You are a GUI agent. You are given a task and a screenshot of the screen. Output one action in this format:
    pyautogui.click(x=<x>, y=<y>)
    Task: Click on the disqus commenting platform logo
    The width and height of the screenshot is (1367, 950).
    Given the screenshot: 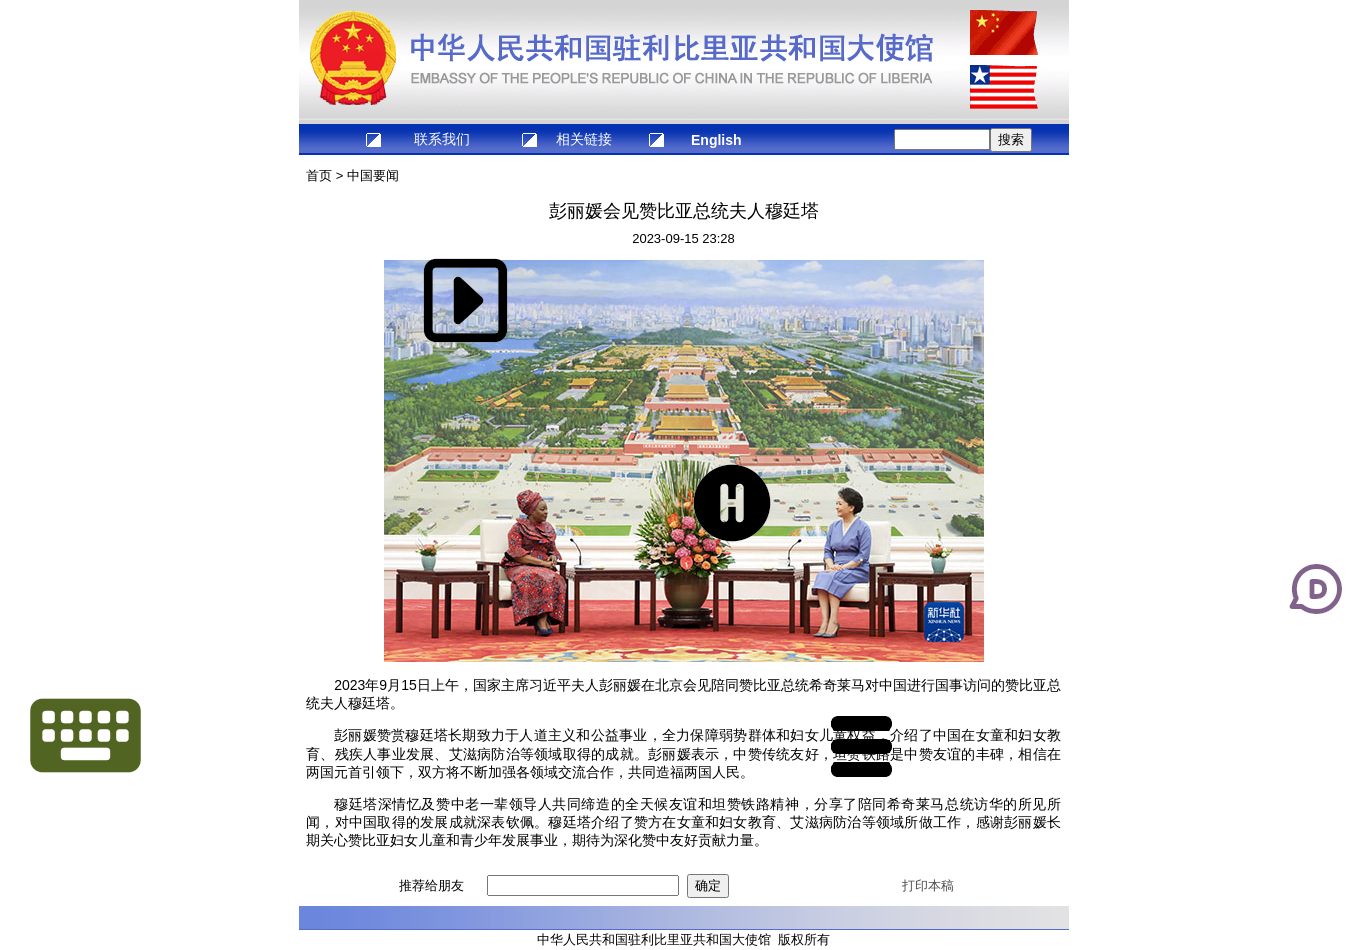 What is the action you would take?
    pyautogui.click(x=1317, y=589)
    